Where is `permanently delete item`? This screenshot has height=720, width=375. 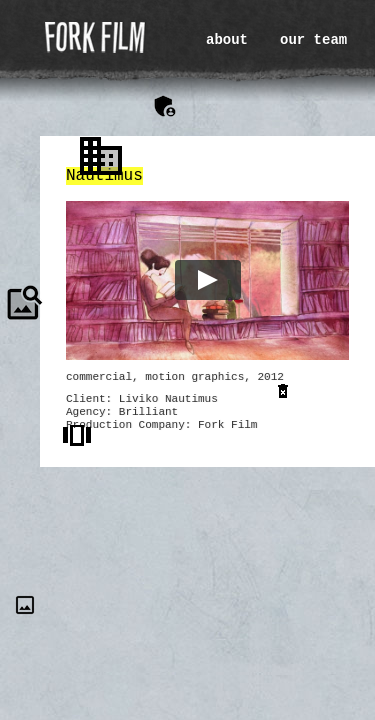
permanently delete item is located at coordinates (283, 391).